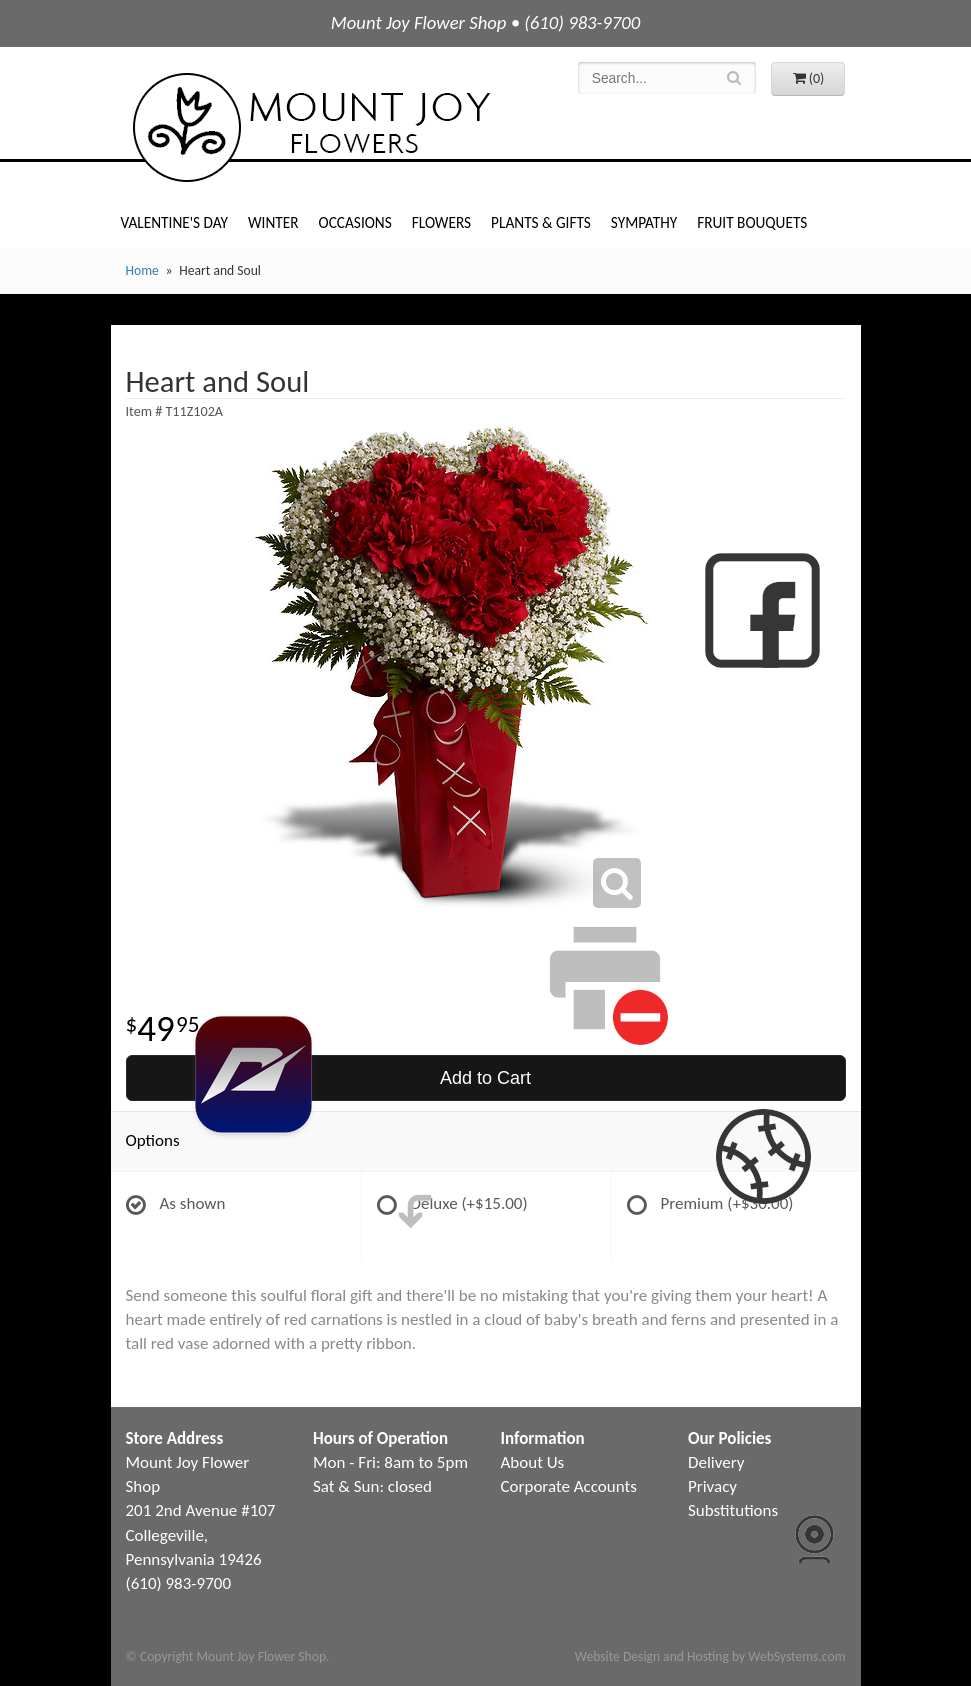  What do you see at coordinates (762, 610) in the screenshot?
I see `connect your Facebook account` at bounding box center [762, 610].